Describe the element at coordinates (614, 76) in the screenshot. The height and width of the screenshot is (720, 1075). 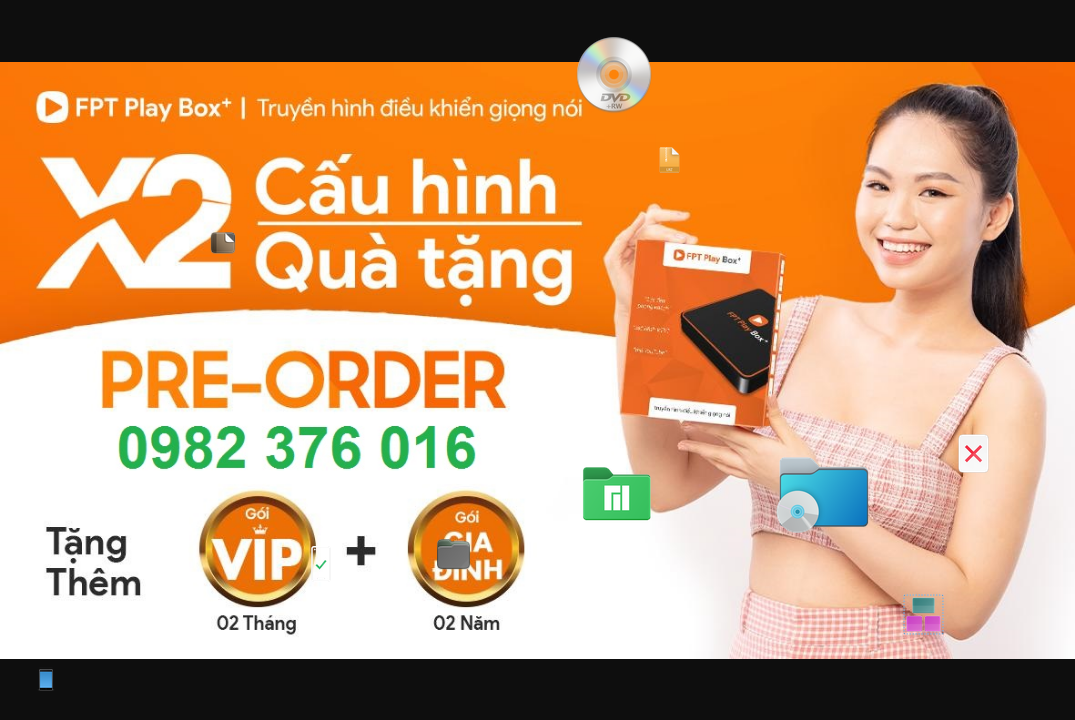
I see `a rewritable DVD disc in the system` at that location.